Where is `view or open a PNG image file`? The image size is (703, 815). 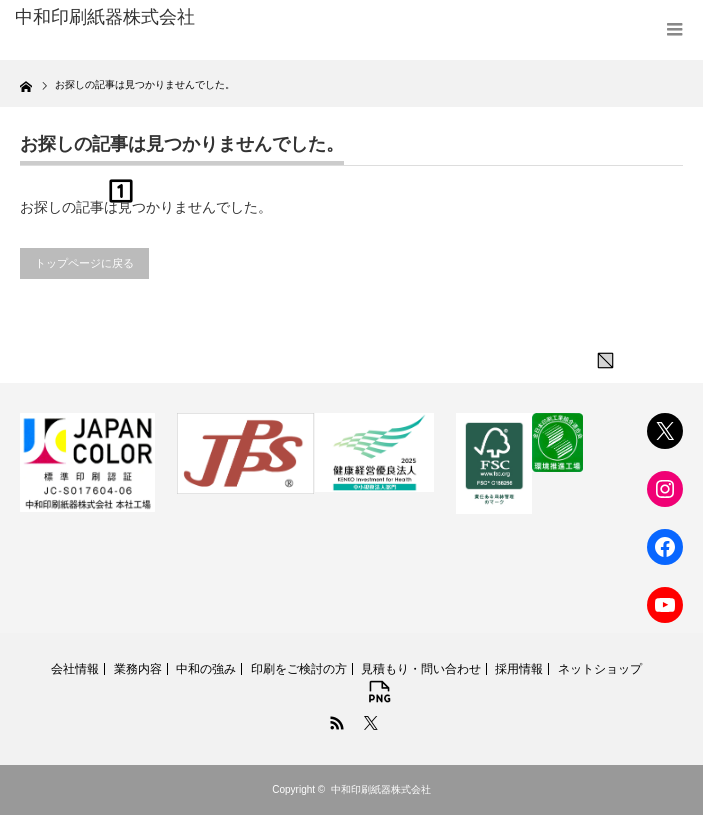
view or open a PNG image file is located at coordinates (379, 692).